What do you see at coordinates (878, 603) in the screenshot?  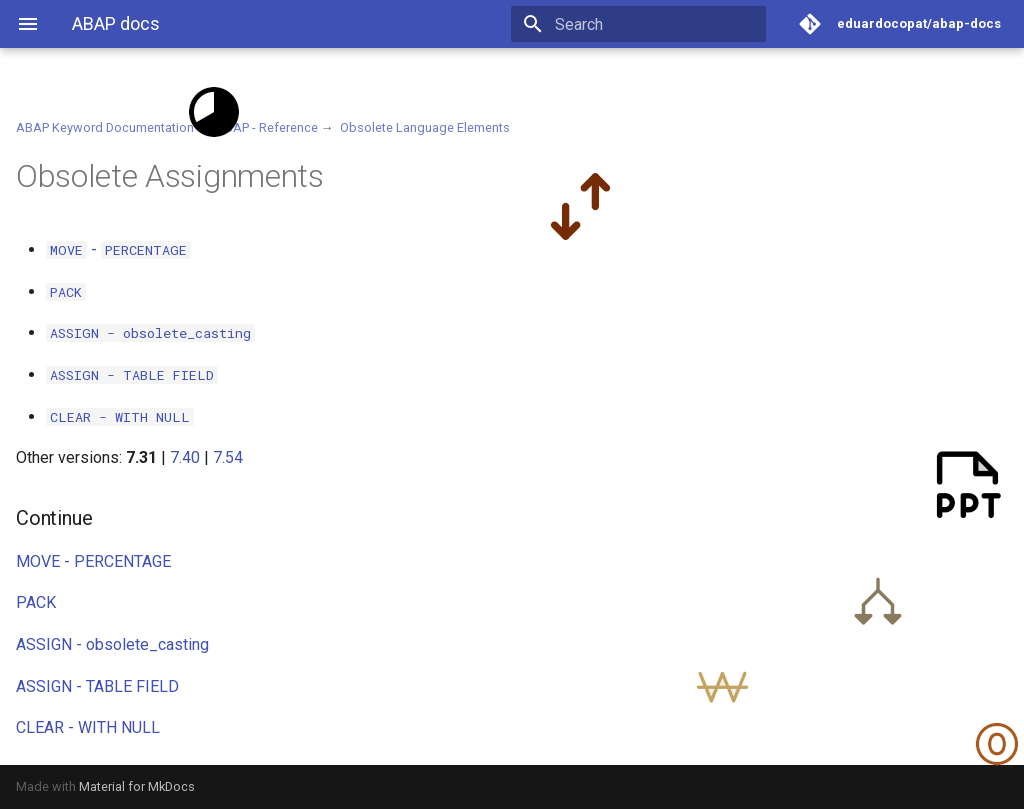 I see `split content into multiple paths` at bounding box center [878, 603].